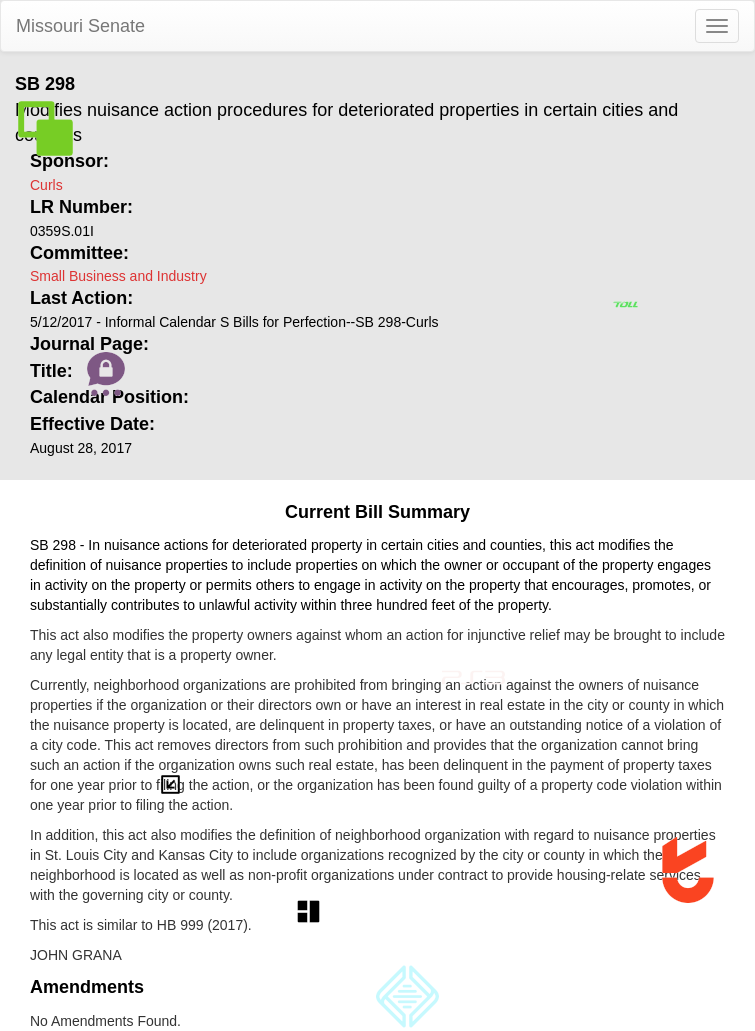 This screenshot has width=755, height=1031. I want to click on send selected object backward one layer, so click(45, 128).